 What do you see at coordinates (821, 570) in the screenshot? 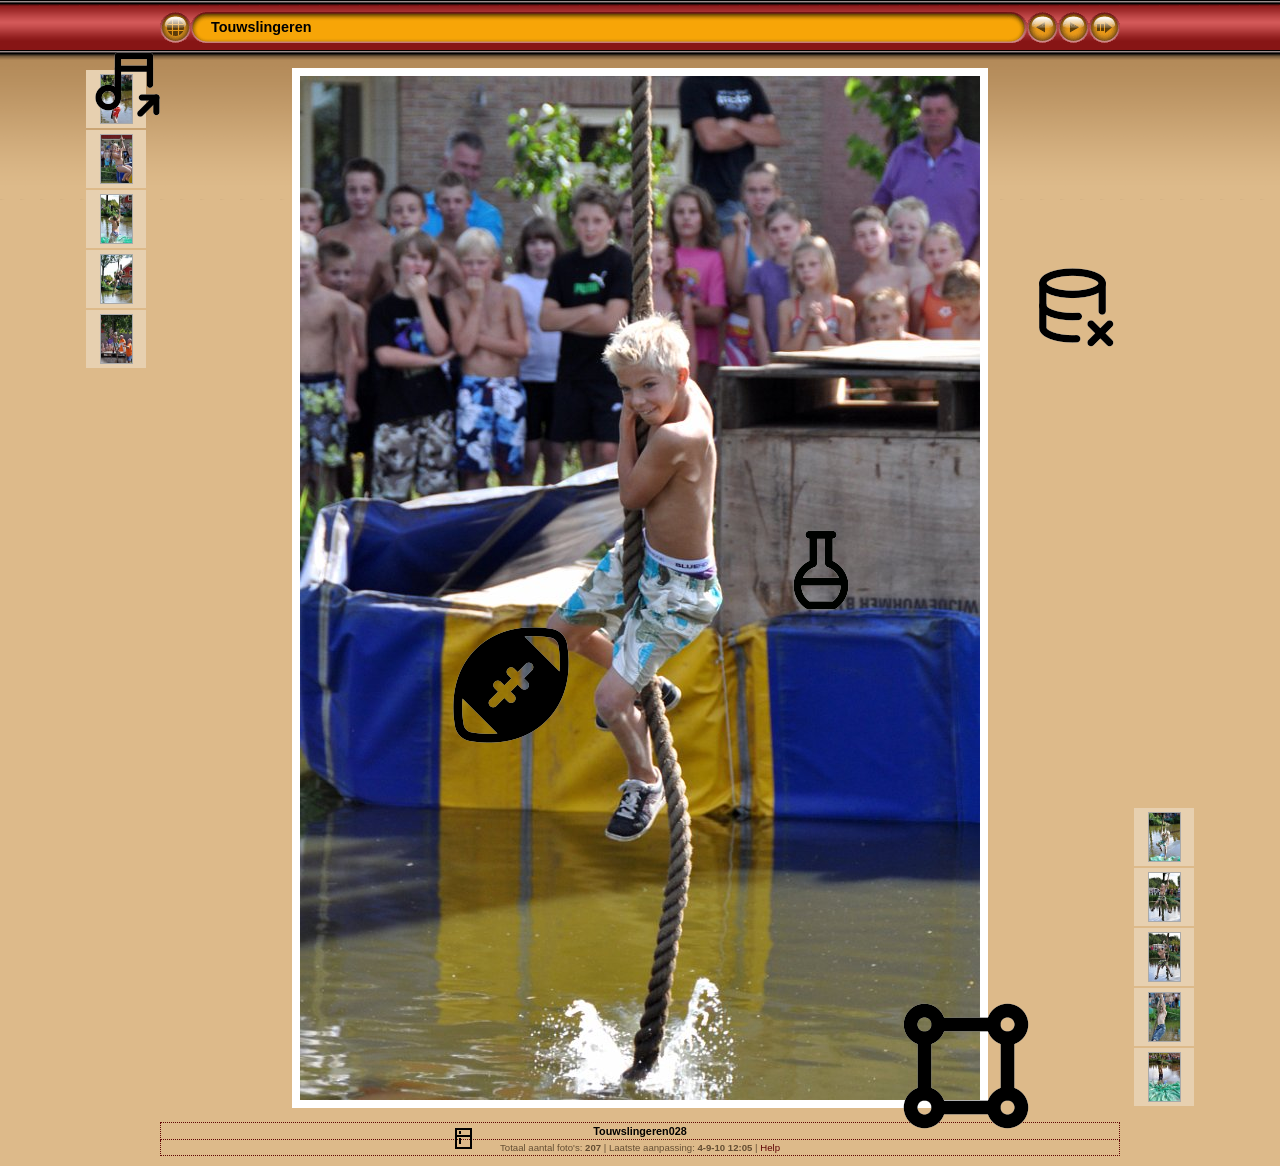
I see `access lab or experiment features` at bounding box center [821, 570].